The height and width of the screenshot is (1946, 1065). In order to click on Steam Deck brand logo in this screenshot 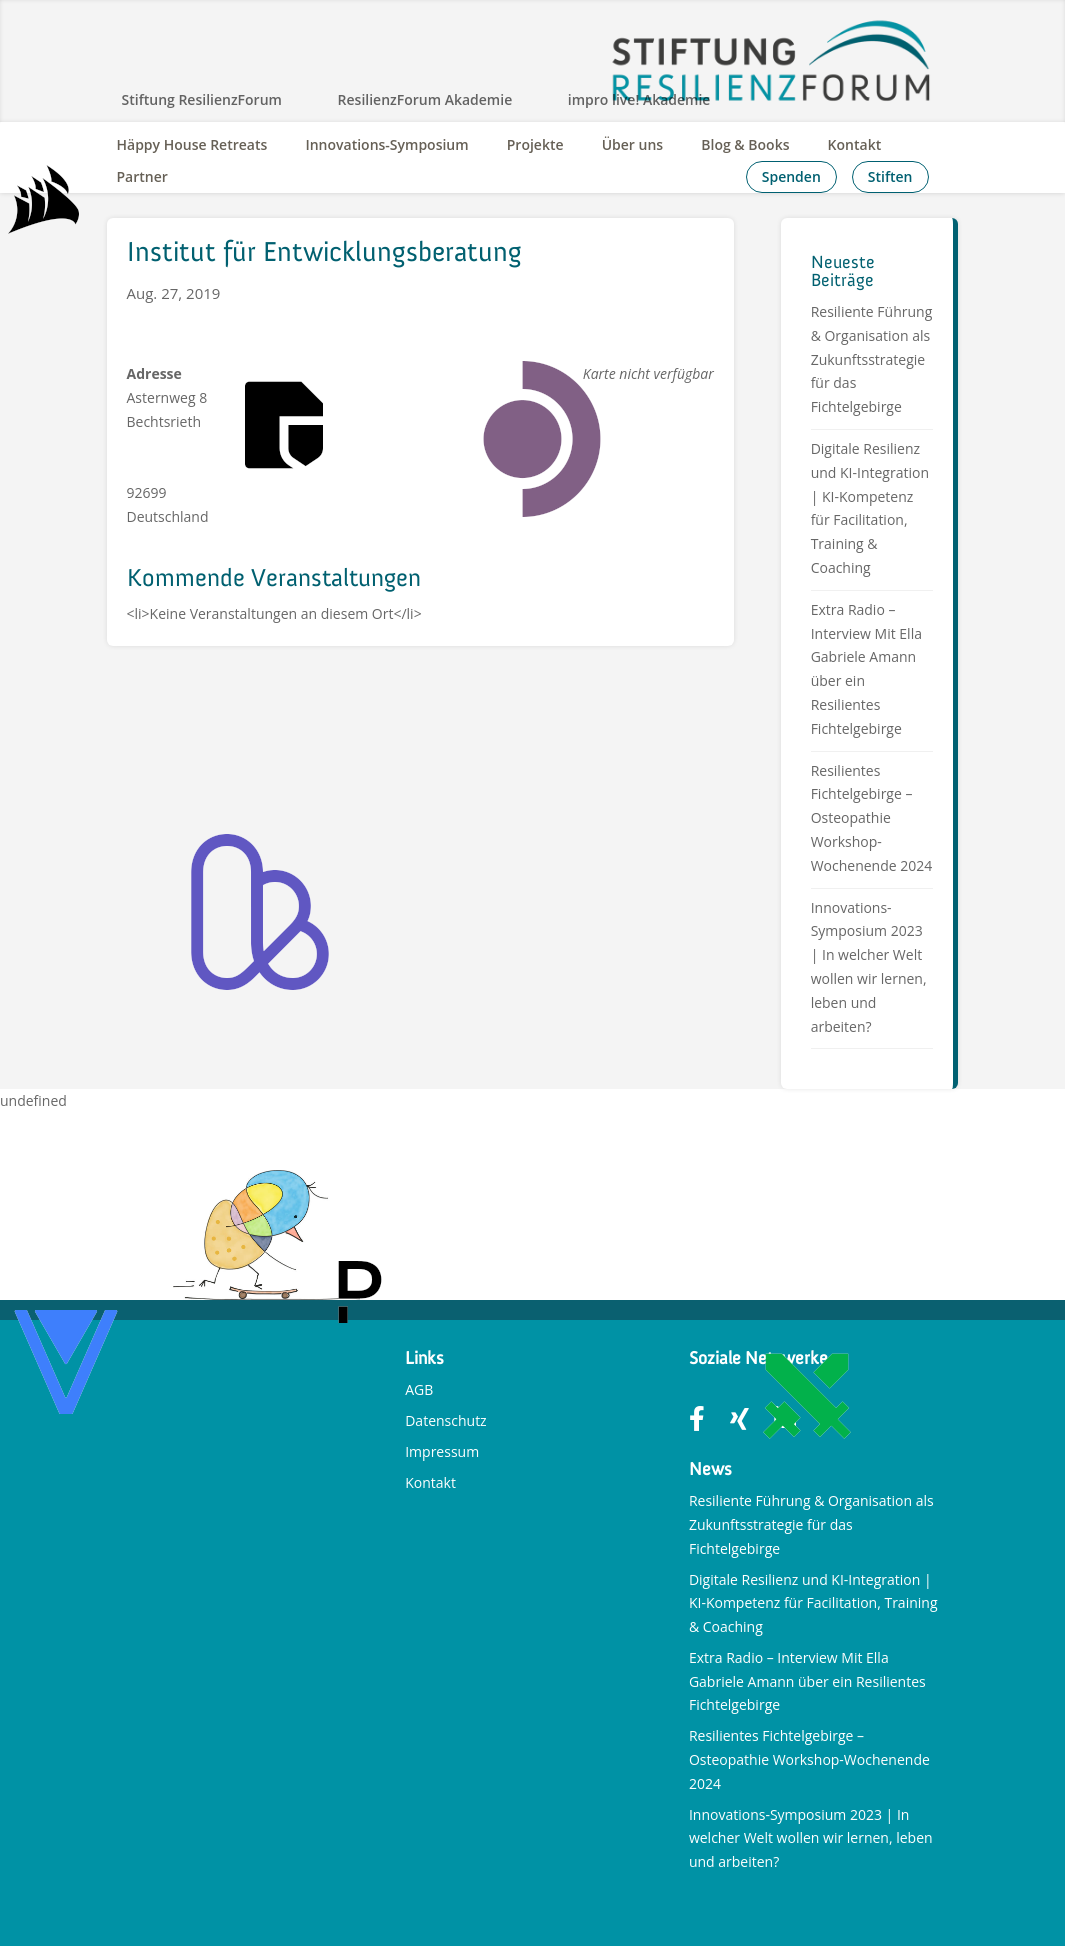, I will do `click(542, 439)`.